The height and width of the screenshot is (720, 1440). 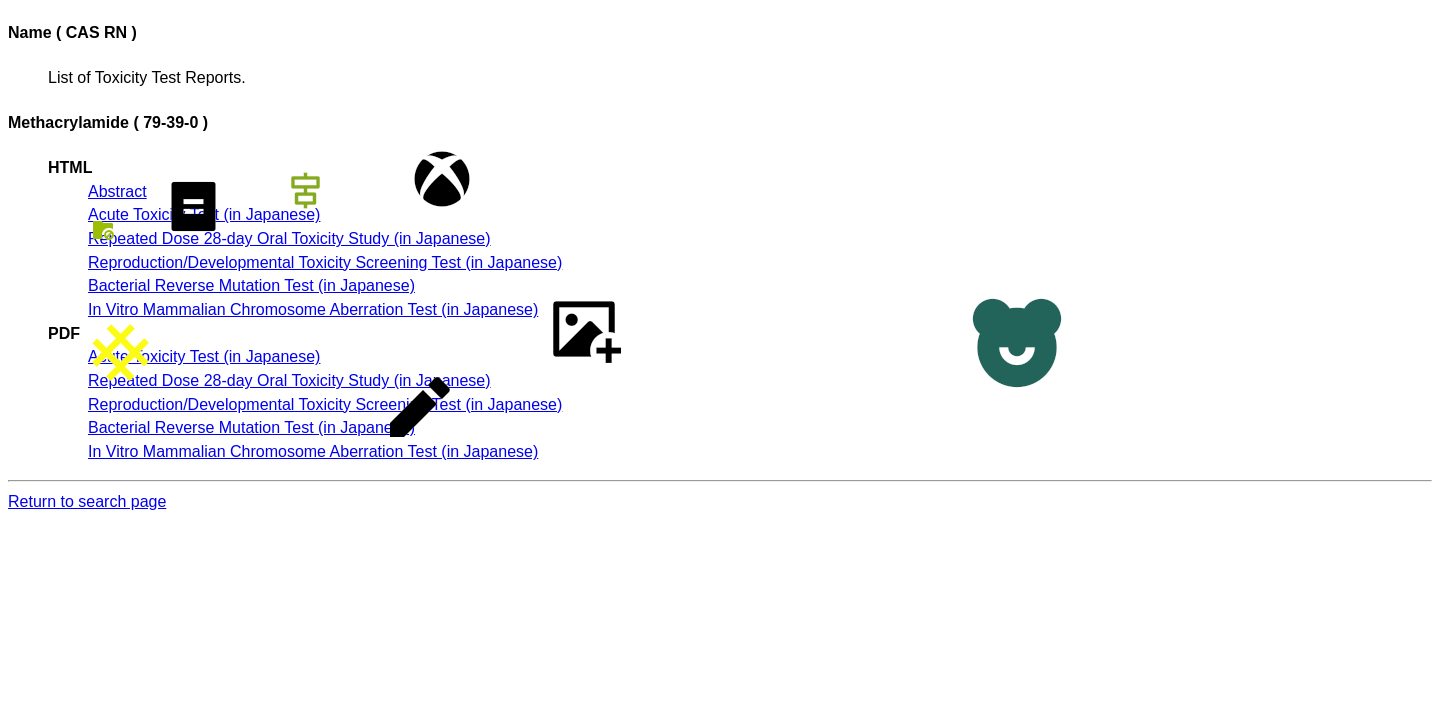 What do you see at coordinates (120, 352) in the screenshot?
I see `open SimpleX messaging app` at bounding box center [120, 352].